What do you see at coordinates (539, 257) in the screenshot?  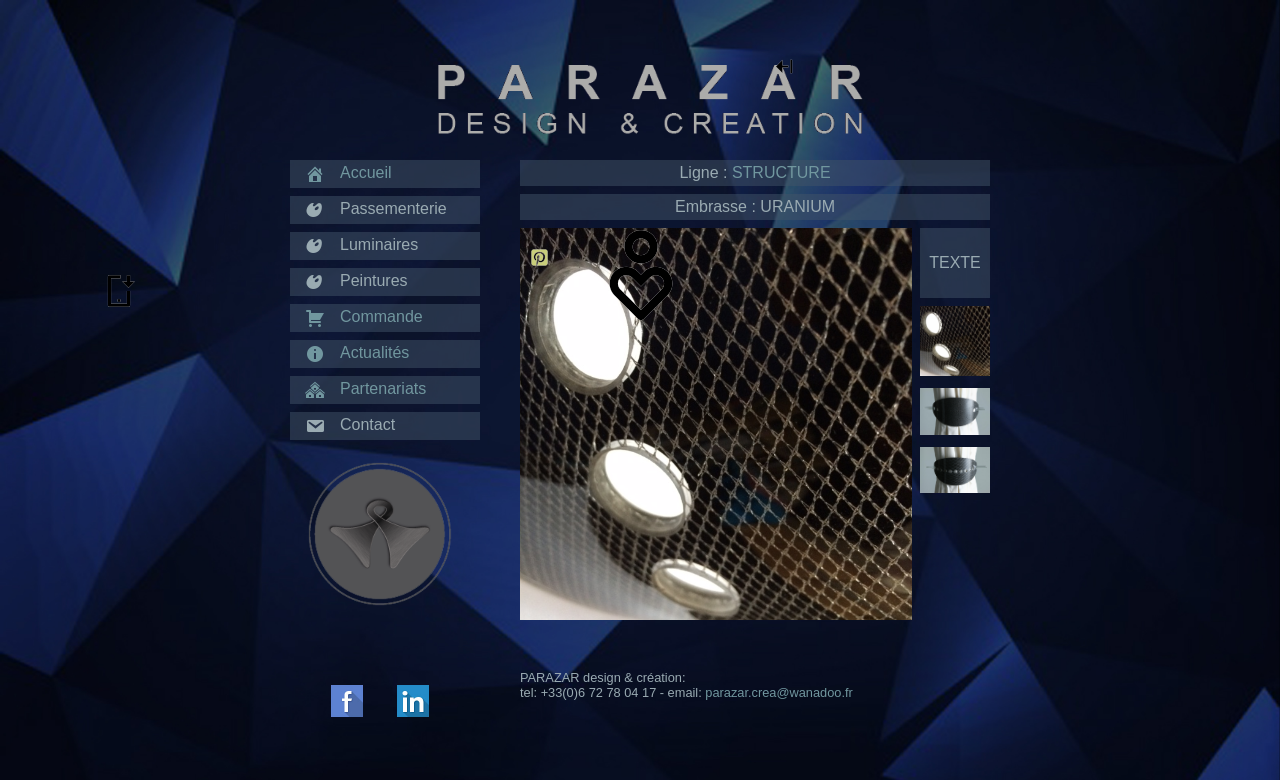 I see `open Pinterest app` at bounding box center [539, 257].